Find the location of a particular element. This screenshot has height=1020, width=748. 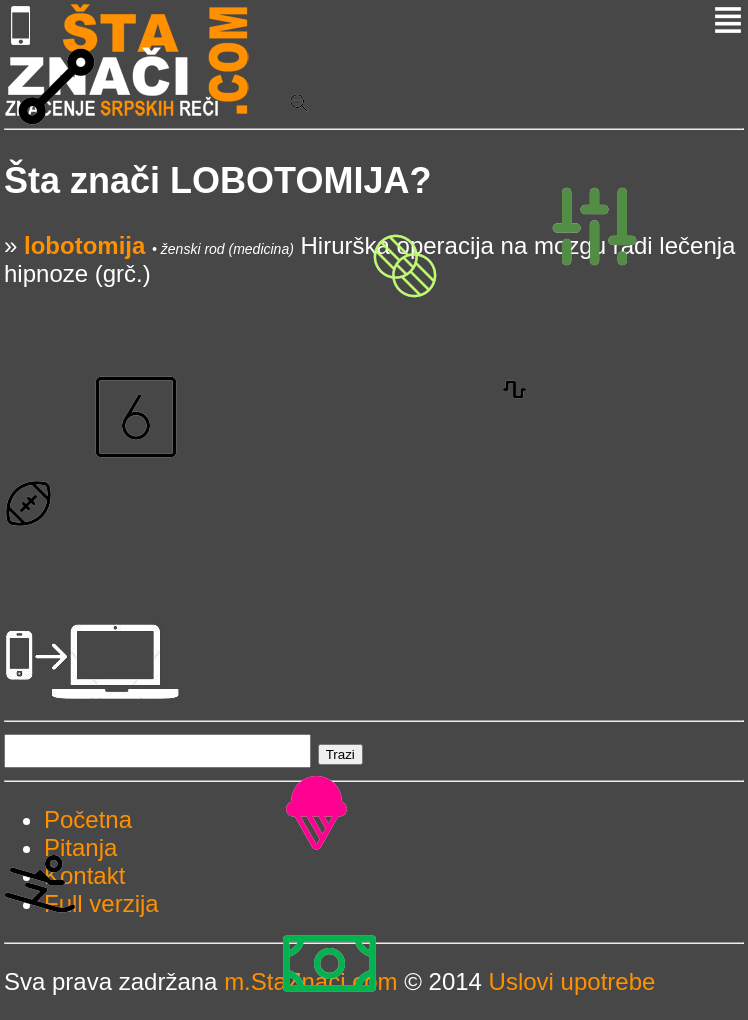

access sports scores and updates is located at coordinates (28, 503).